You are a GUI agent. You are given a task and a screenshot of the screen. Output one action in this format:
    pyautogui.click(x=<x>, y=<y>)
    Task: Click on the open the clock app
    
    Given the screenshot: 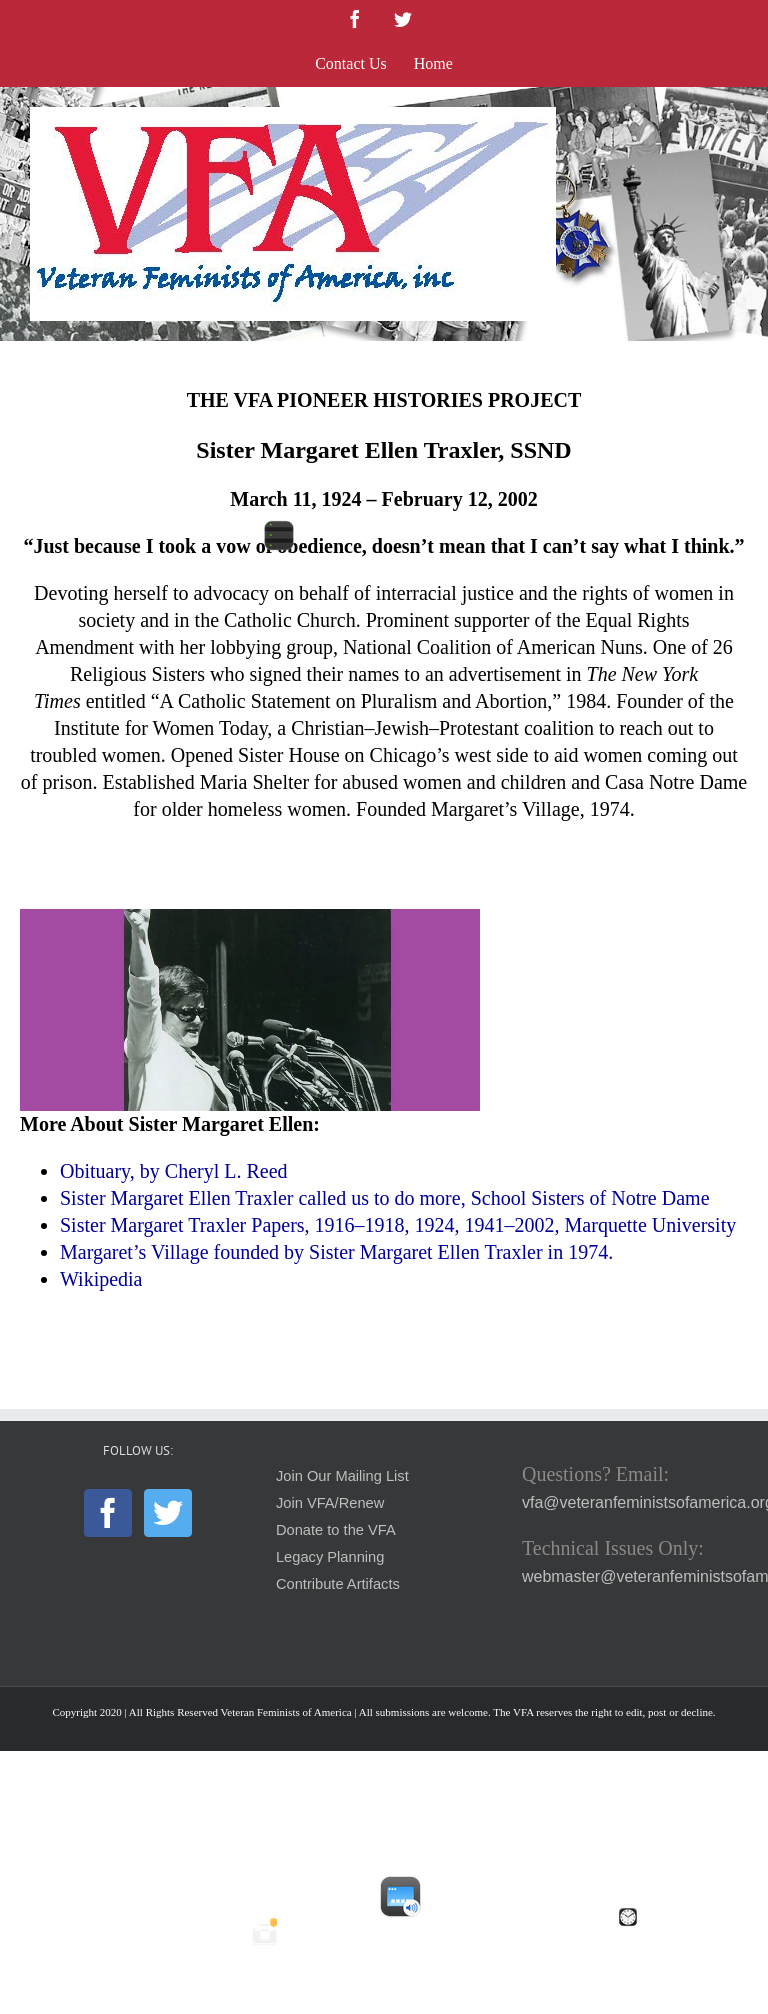 What is the action you would take?
    pyautogui.click(x=628, y=1917)
    